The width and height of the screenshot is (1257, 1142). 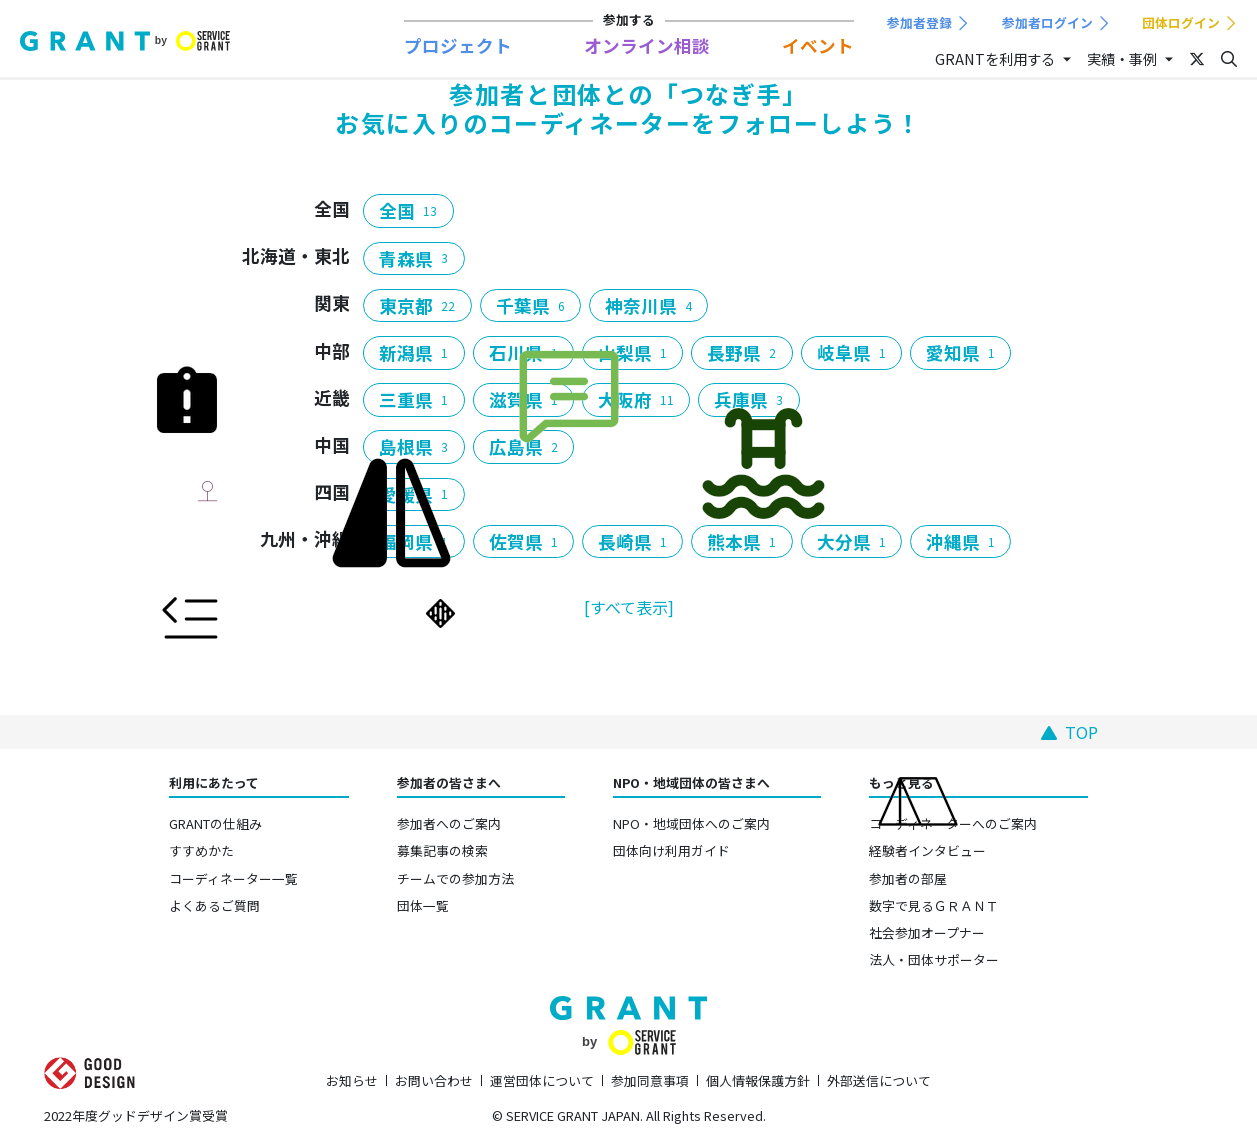 I want to click on open google podcasts app, so click(x=440, y=613).